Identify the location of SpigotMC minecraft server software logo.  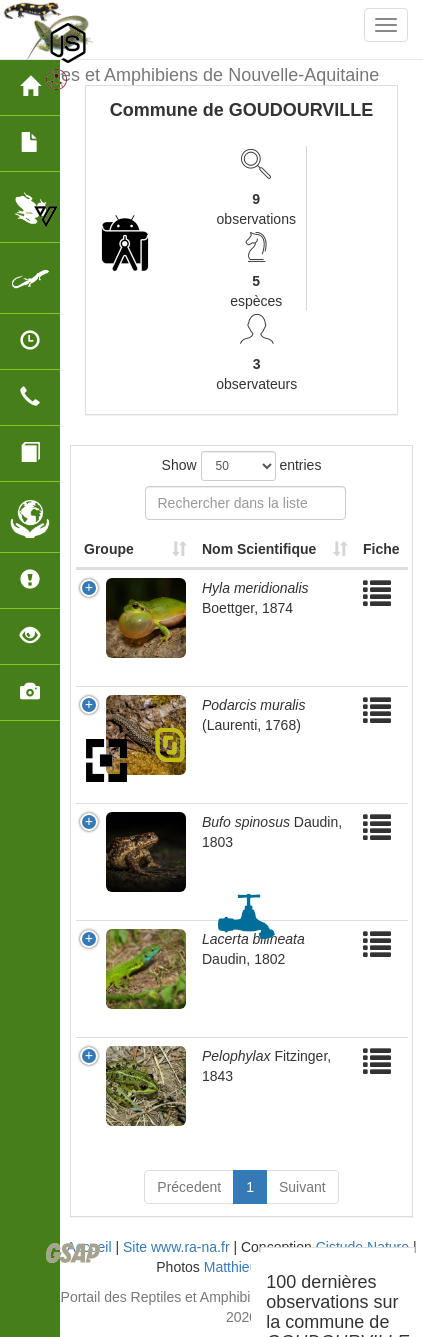
(246, 916).